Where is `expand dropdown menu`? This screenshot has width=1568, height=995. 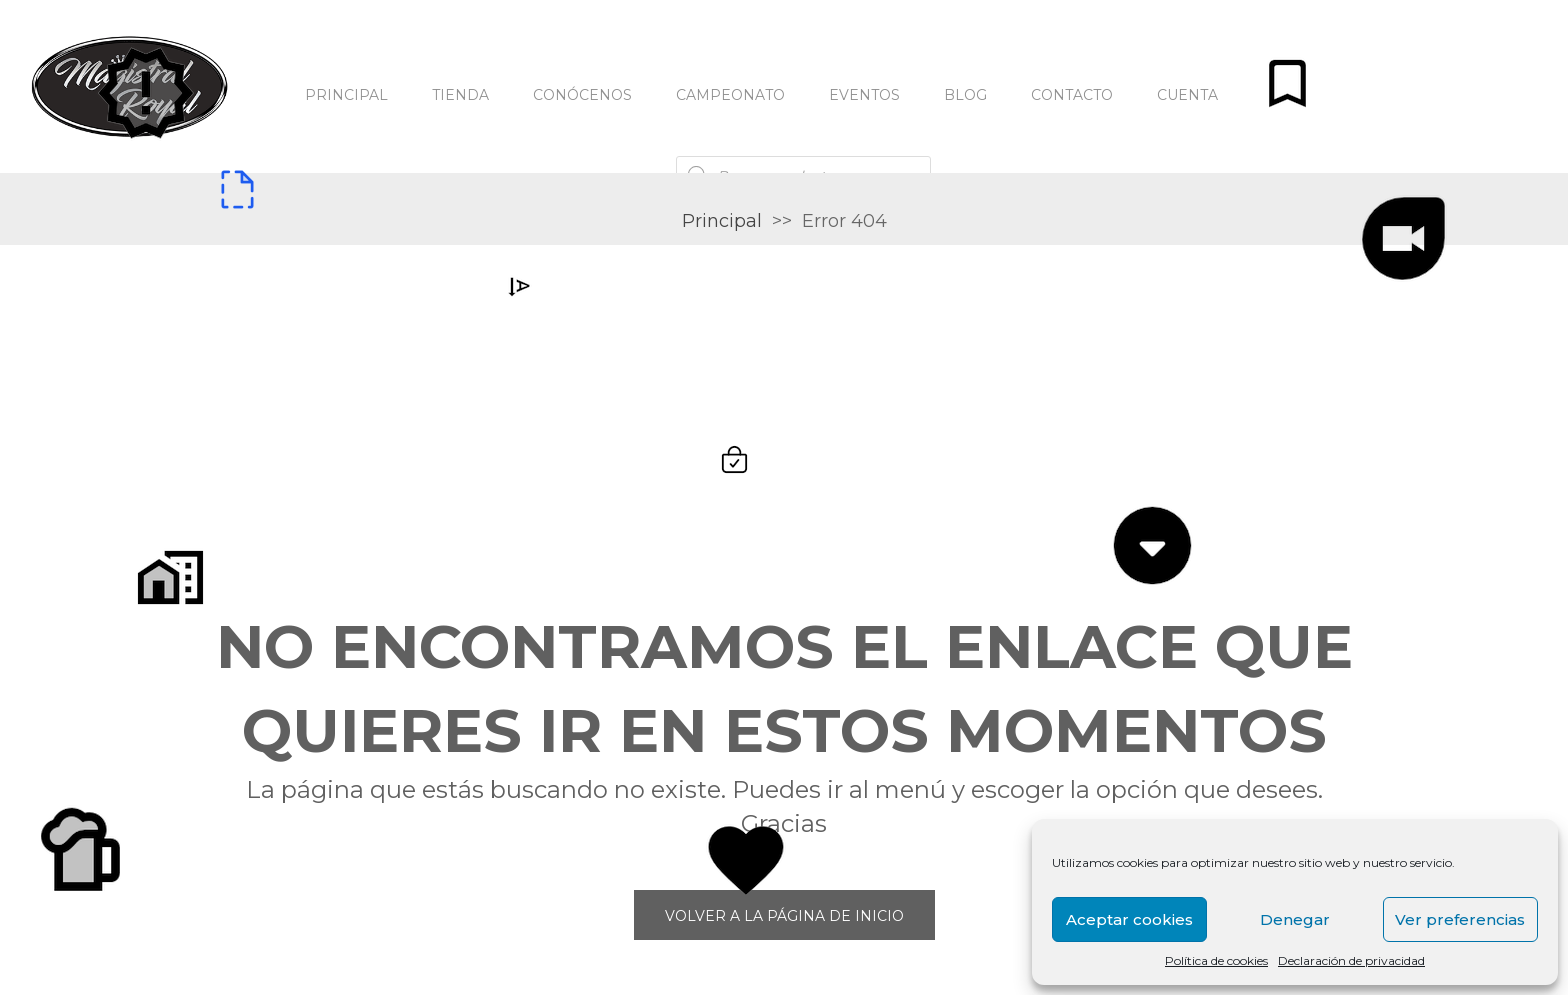
expand dropdown menu is located at coordinates (1152, 545).